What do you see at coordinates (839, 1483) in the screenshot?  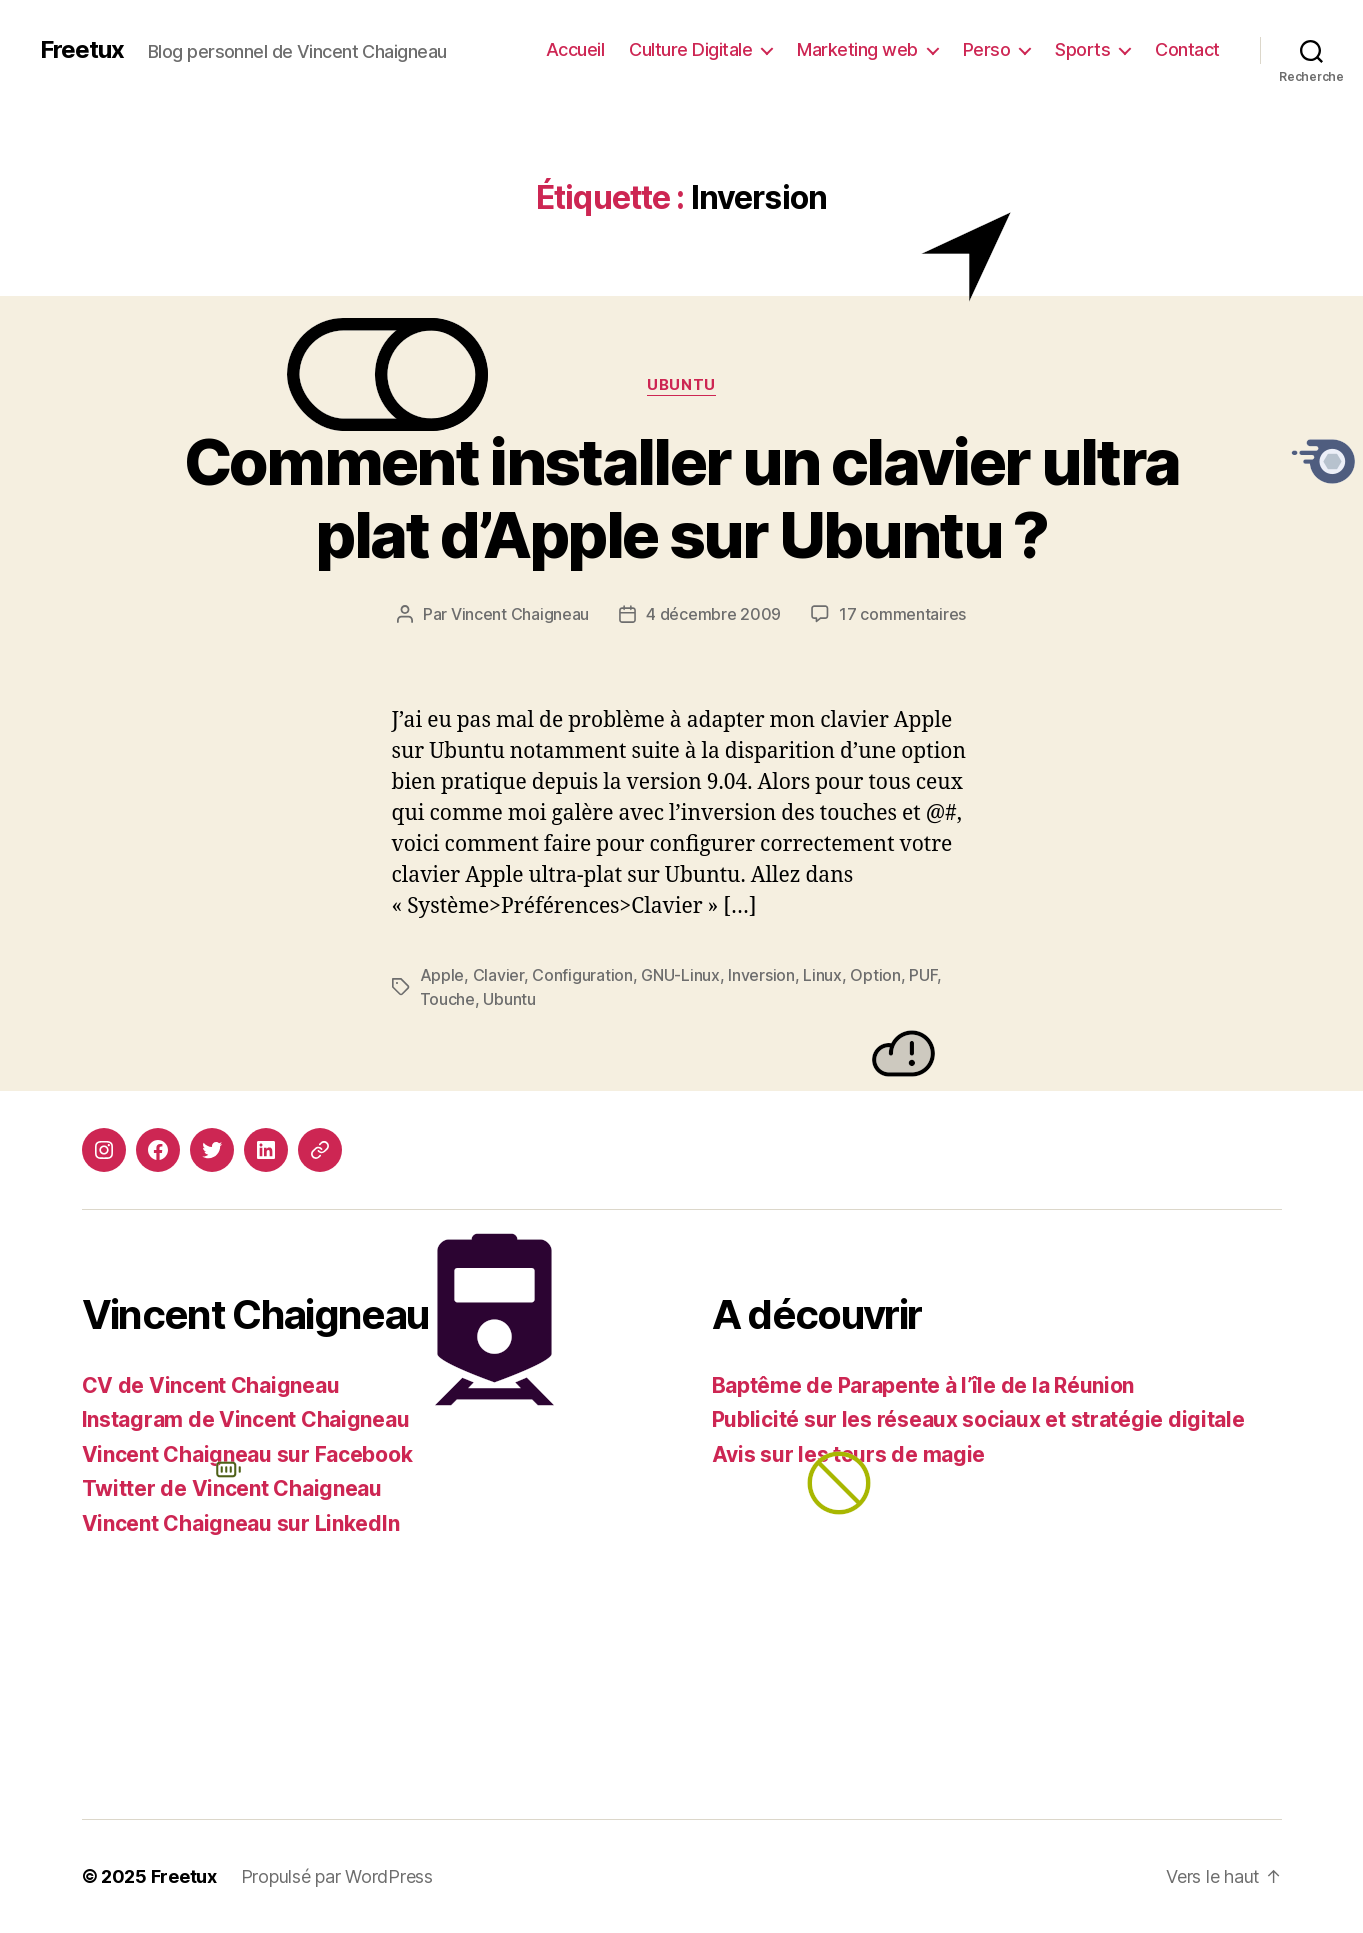 I see `indicates a blocked or prohibited action` at bounding box center [839, 1483].